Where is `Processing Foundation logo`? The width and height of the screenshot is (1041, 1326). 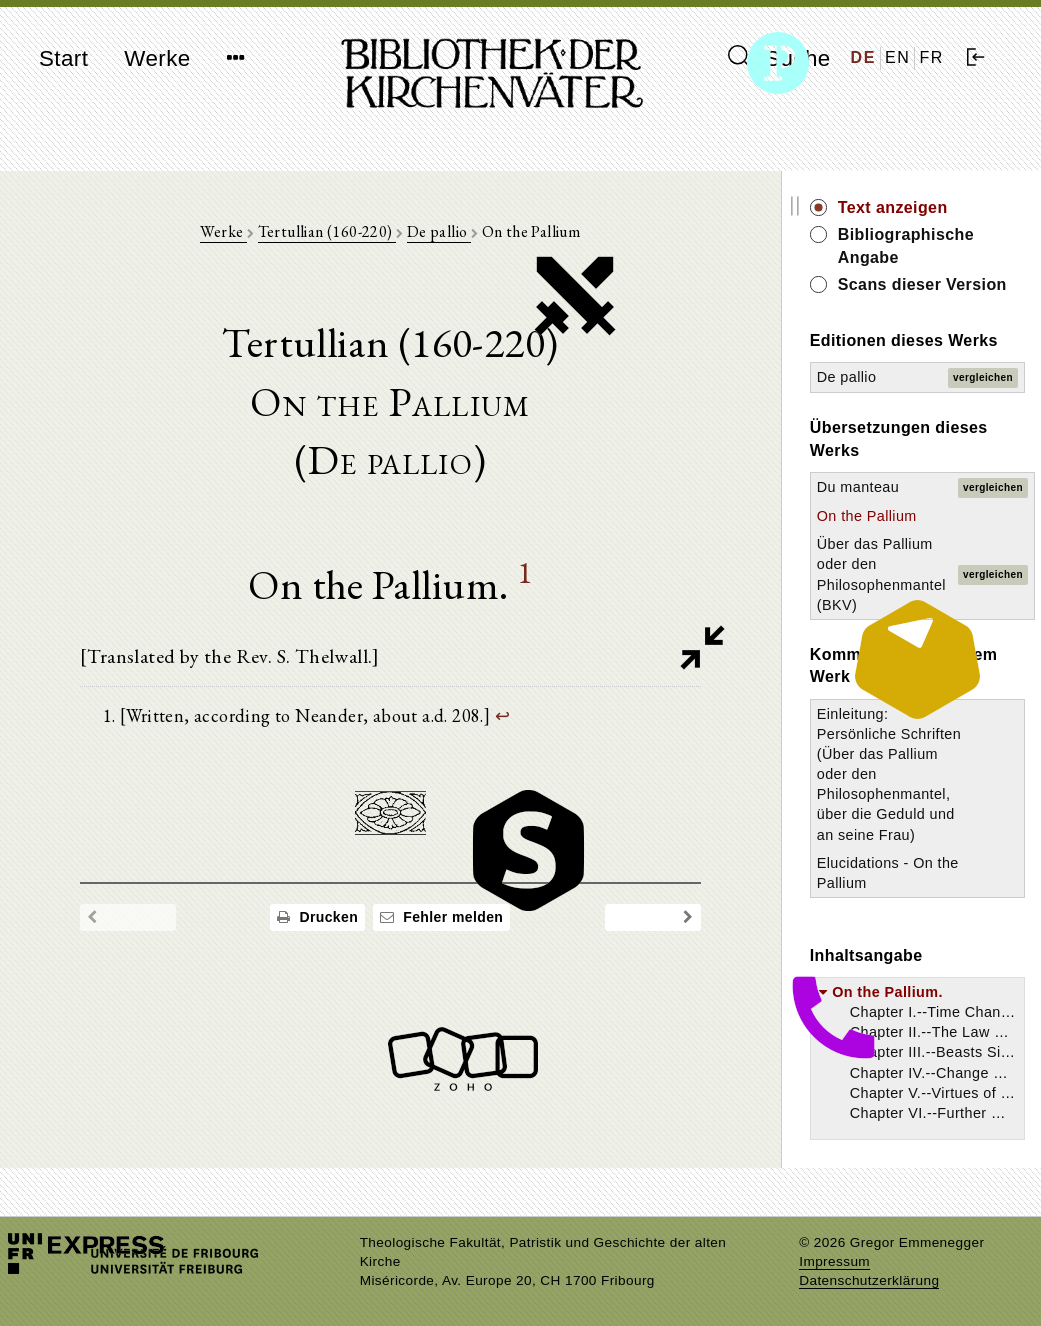 Processing Foundation logo is located at coordinates (778, 63).